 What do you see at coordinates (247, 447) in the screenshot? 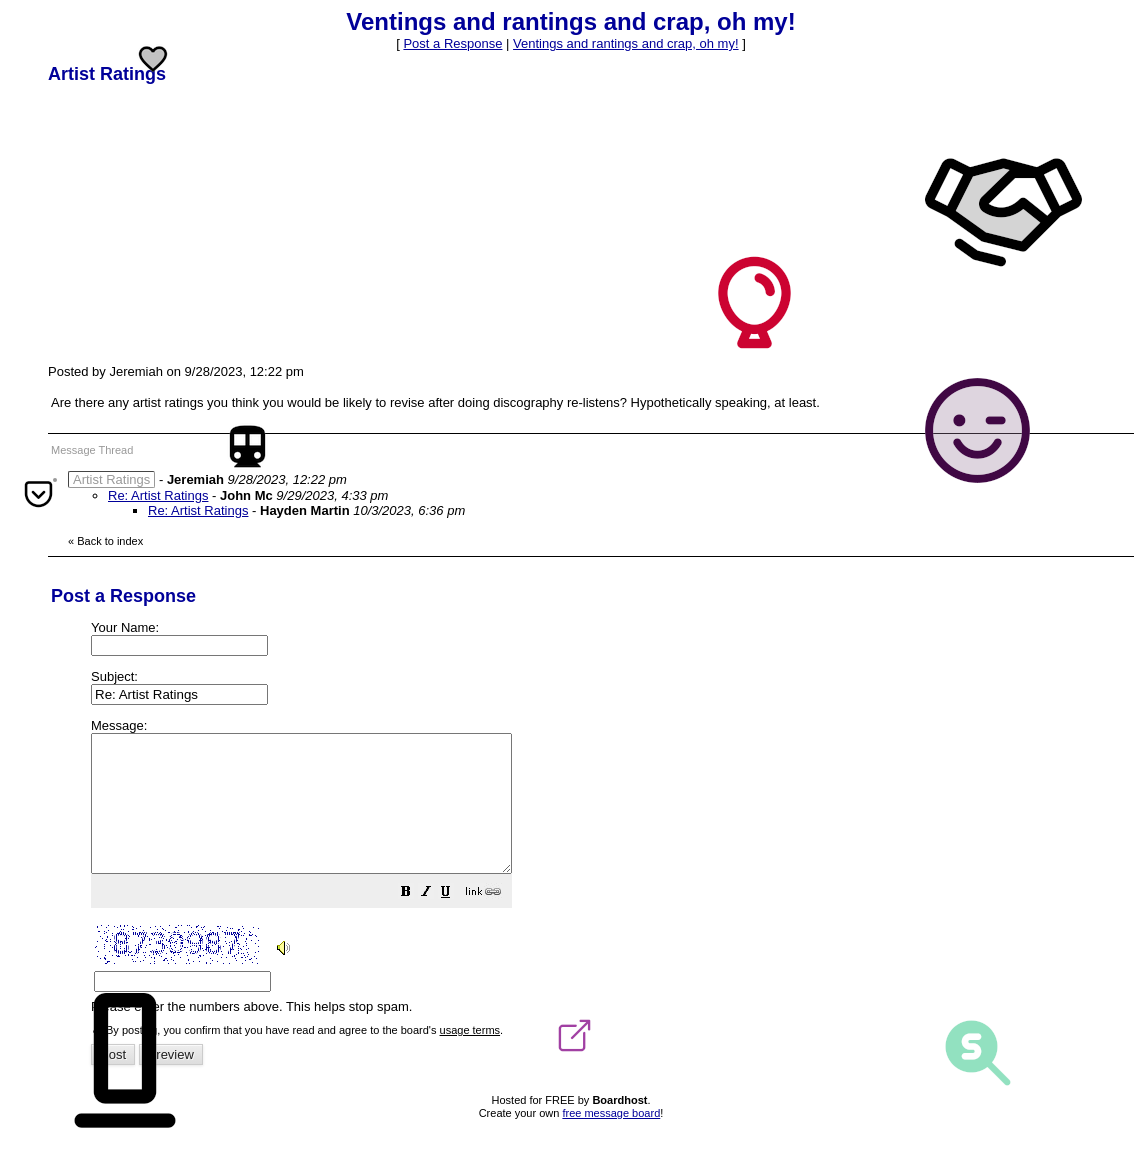
I see `get subway or metro directions` at bounding box center [247, 447].